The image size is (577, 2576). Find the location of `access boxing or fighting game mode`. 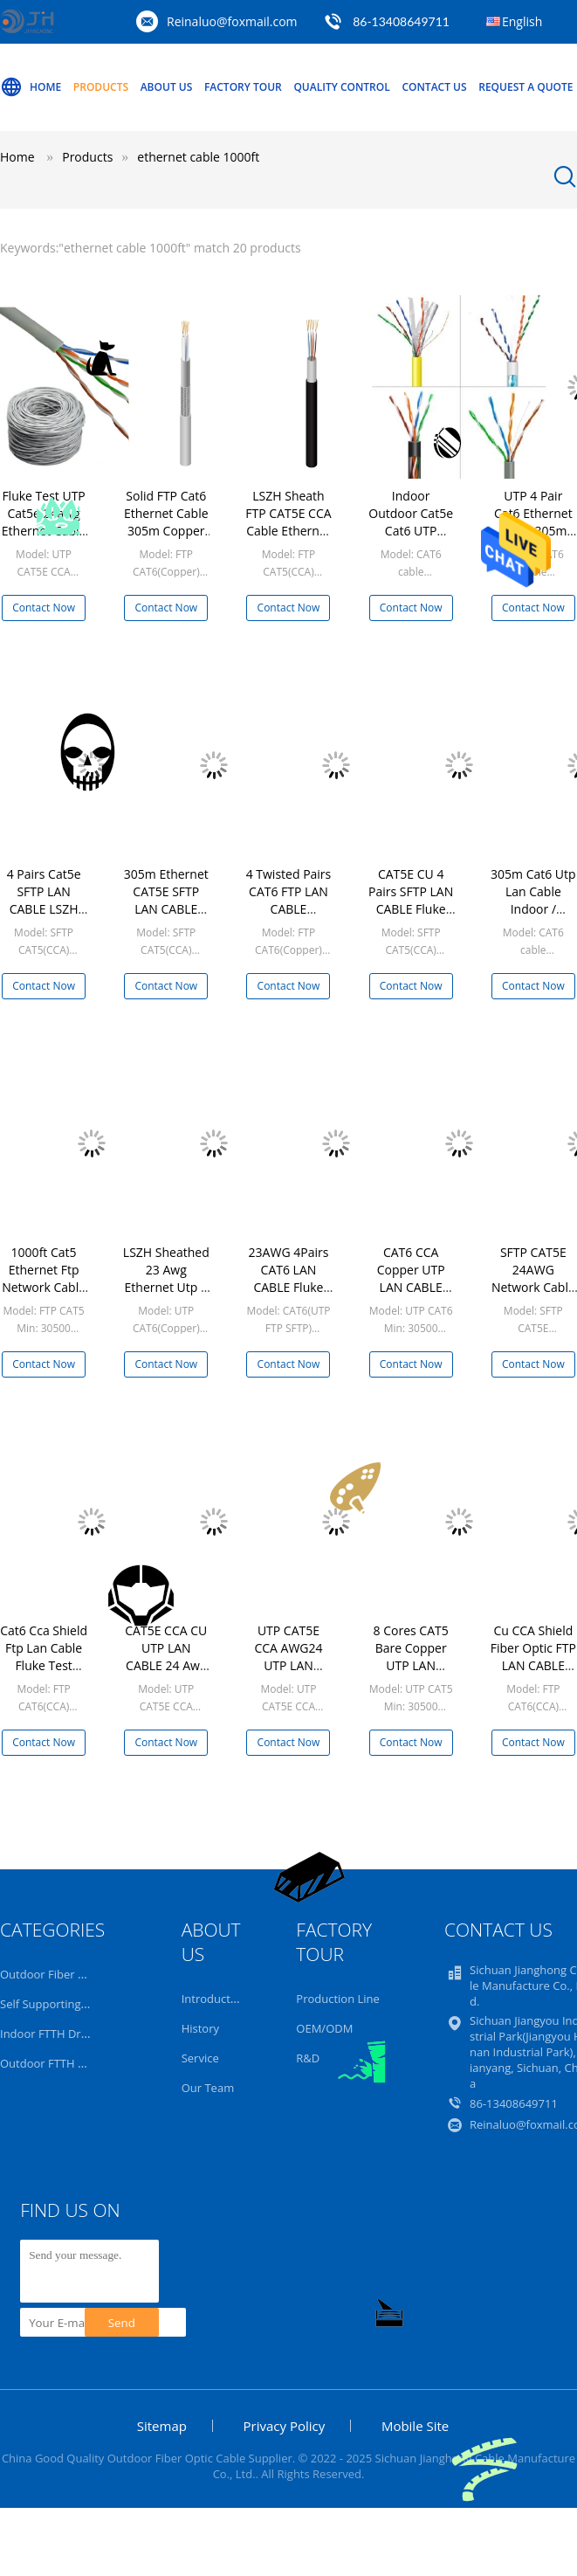

access boxing or fighting game mode is located at coordinates (389, 2313).